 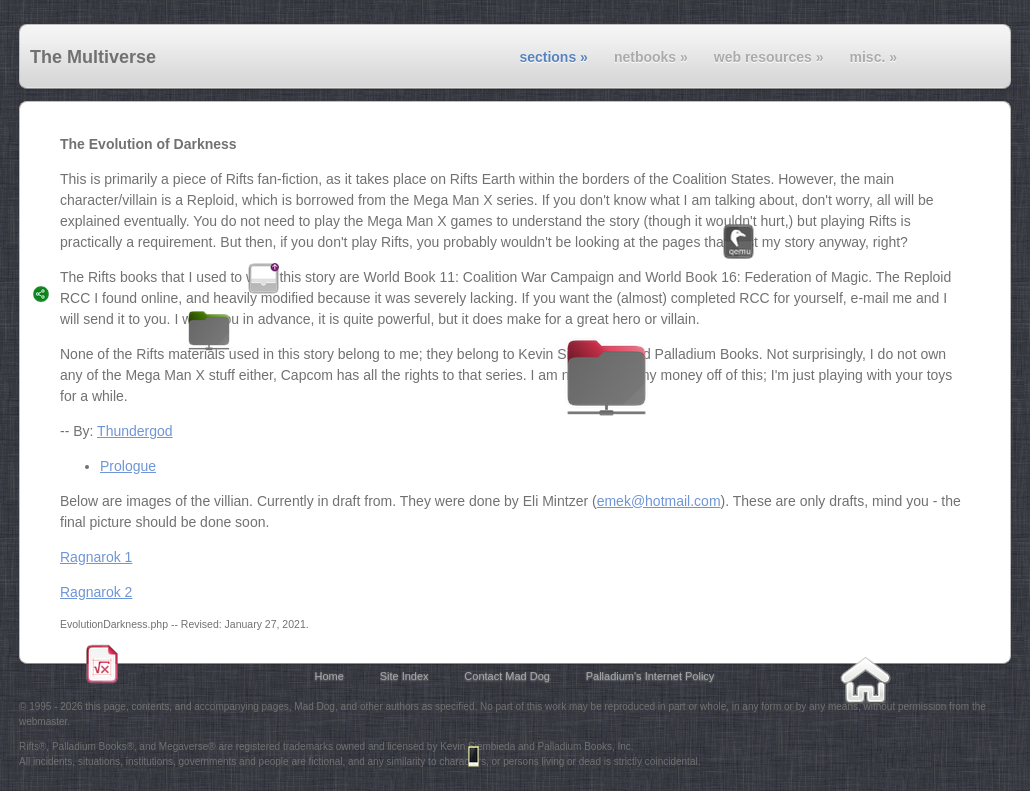 I want to click on open a mathematical formula document, so click(x=102, y=664).